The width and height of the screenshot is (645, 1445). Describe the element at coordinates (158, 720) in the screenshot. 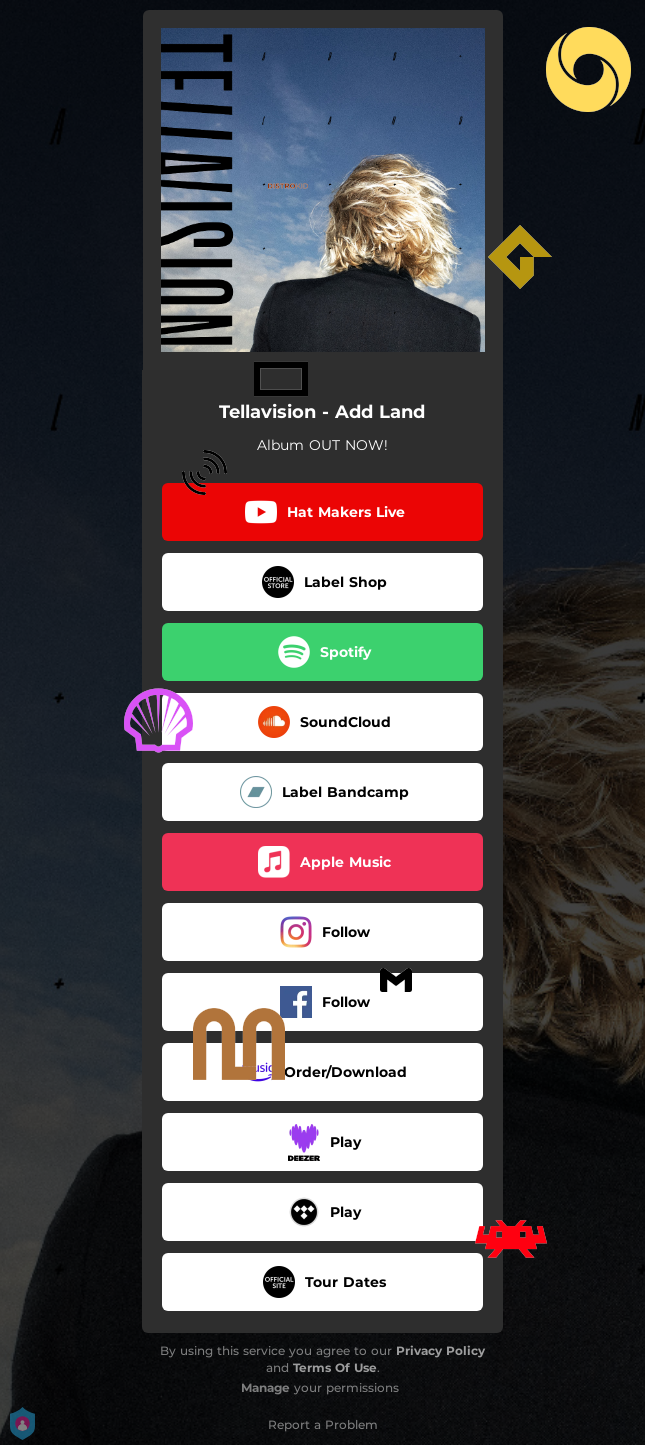

I see `shell oil company logo` at that location.